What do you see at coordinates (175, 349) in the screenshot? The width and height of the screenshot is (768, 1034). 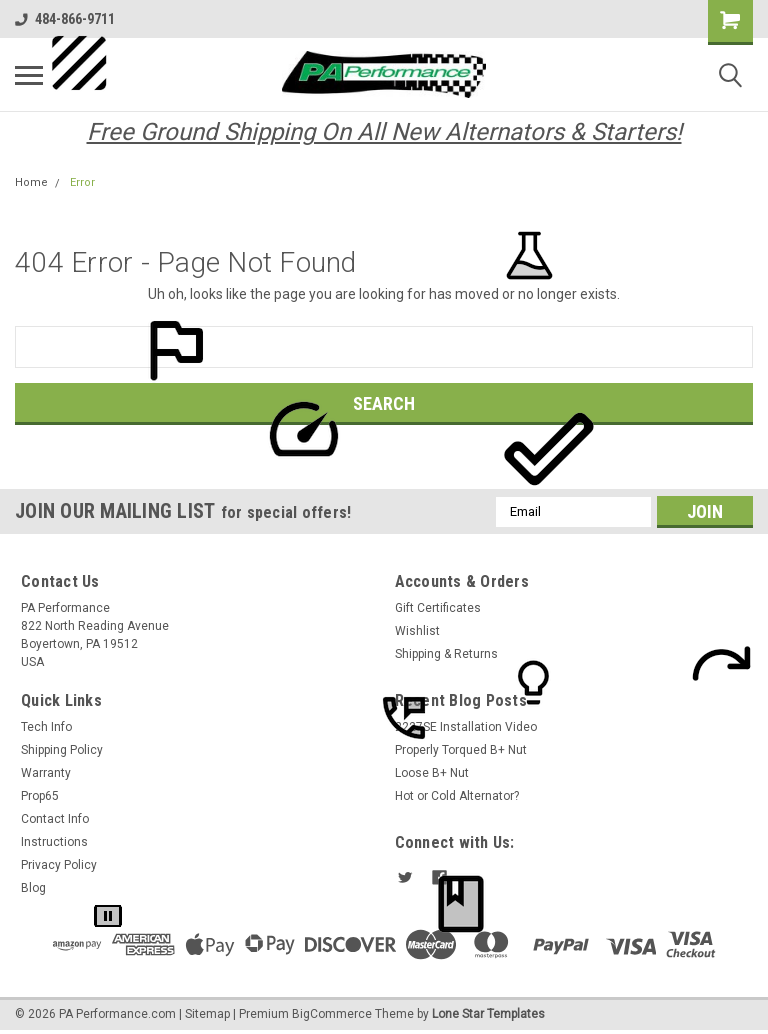 I see `flag an item for review` at bounding box center [175, 349].